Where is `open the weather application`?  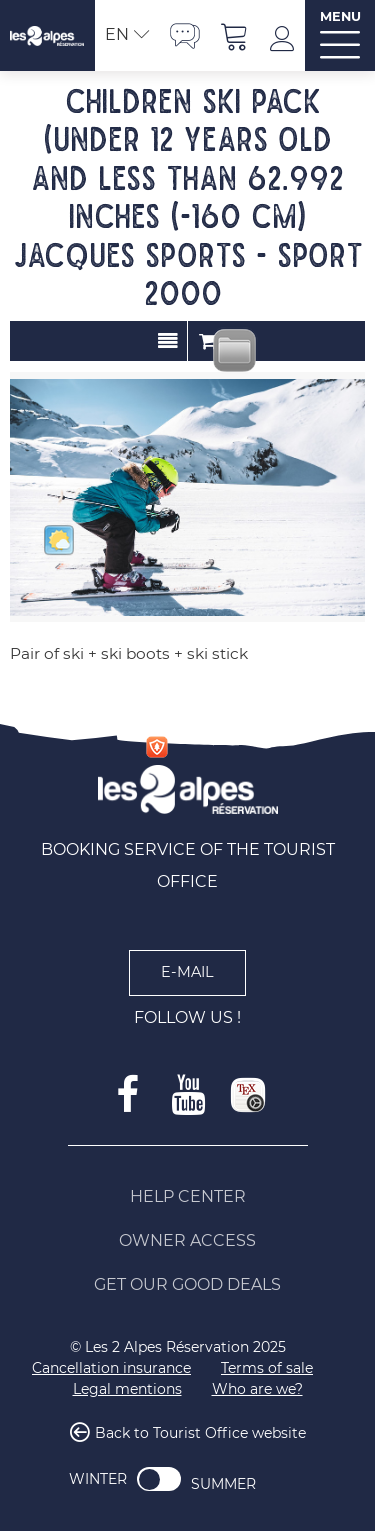
open the weather application is located at coordinates (59, 540).